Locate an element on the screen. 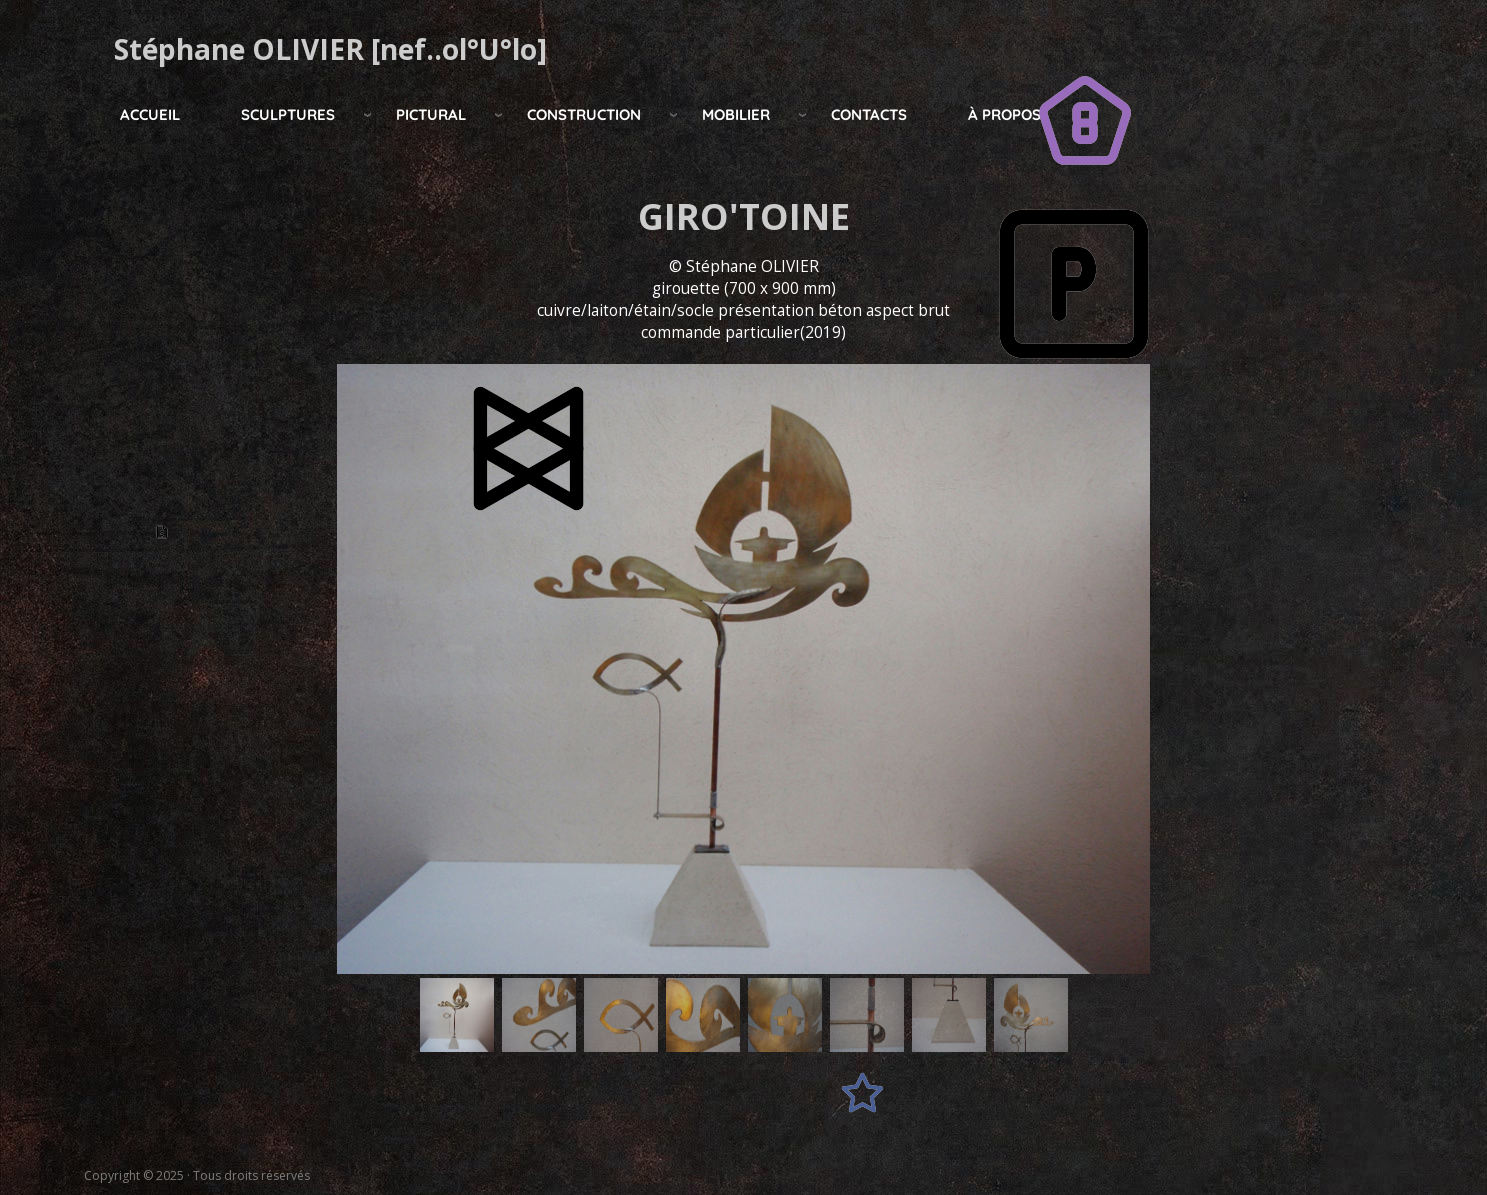 This screenshot has height=1195, width=1487. find nearby parking locations is located at coordinates (1074, 284).